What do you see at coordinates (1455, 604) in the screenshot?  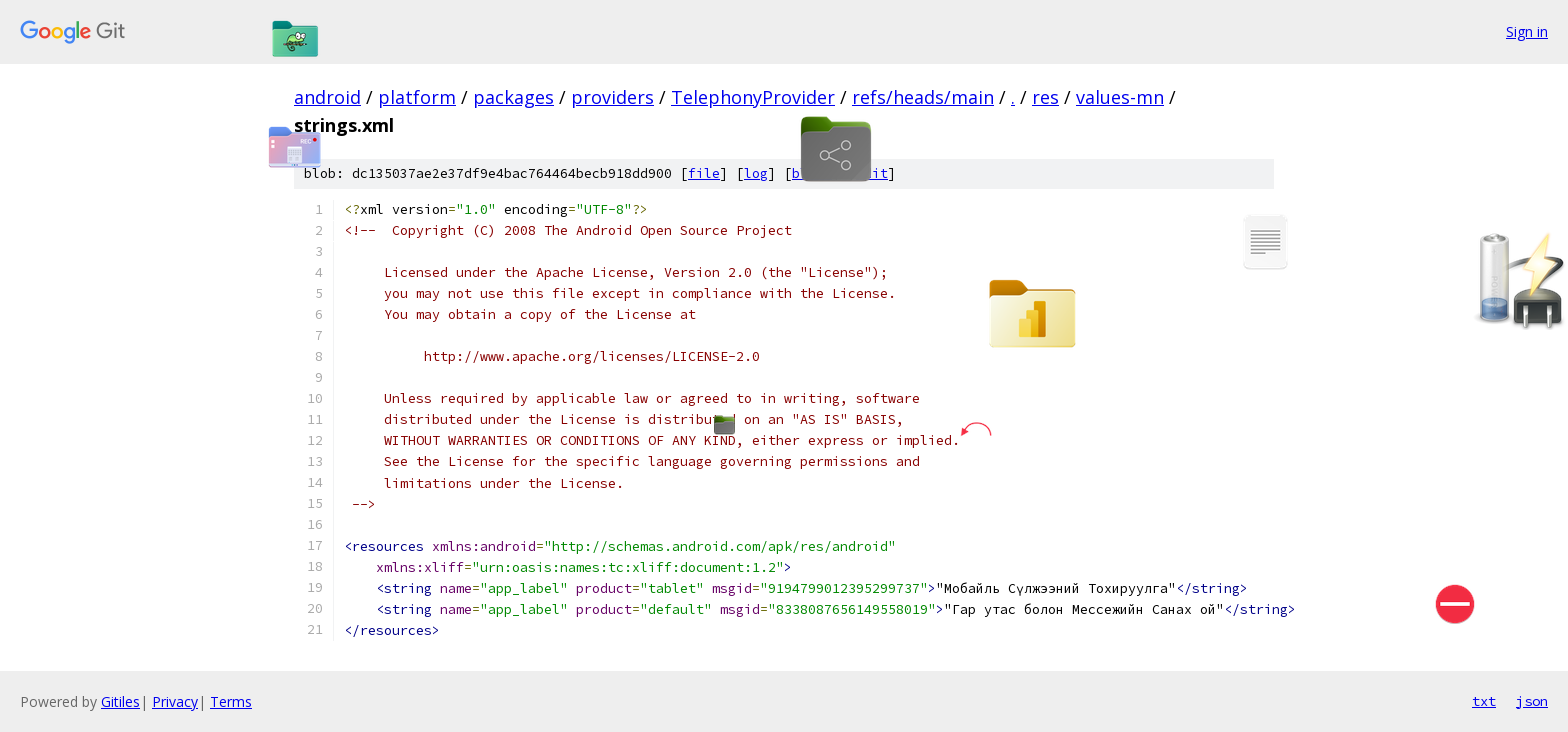 I see `indicates an error has occurred` at bounding box center [1455, 604].